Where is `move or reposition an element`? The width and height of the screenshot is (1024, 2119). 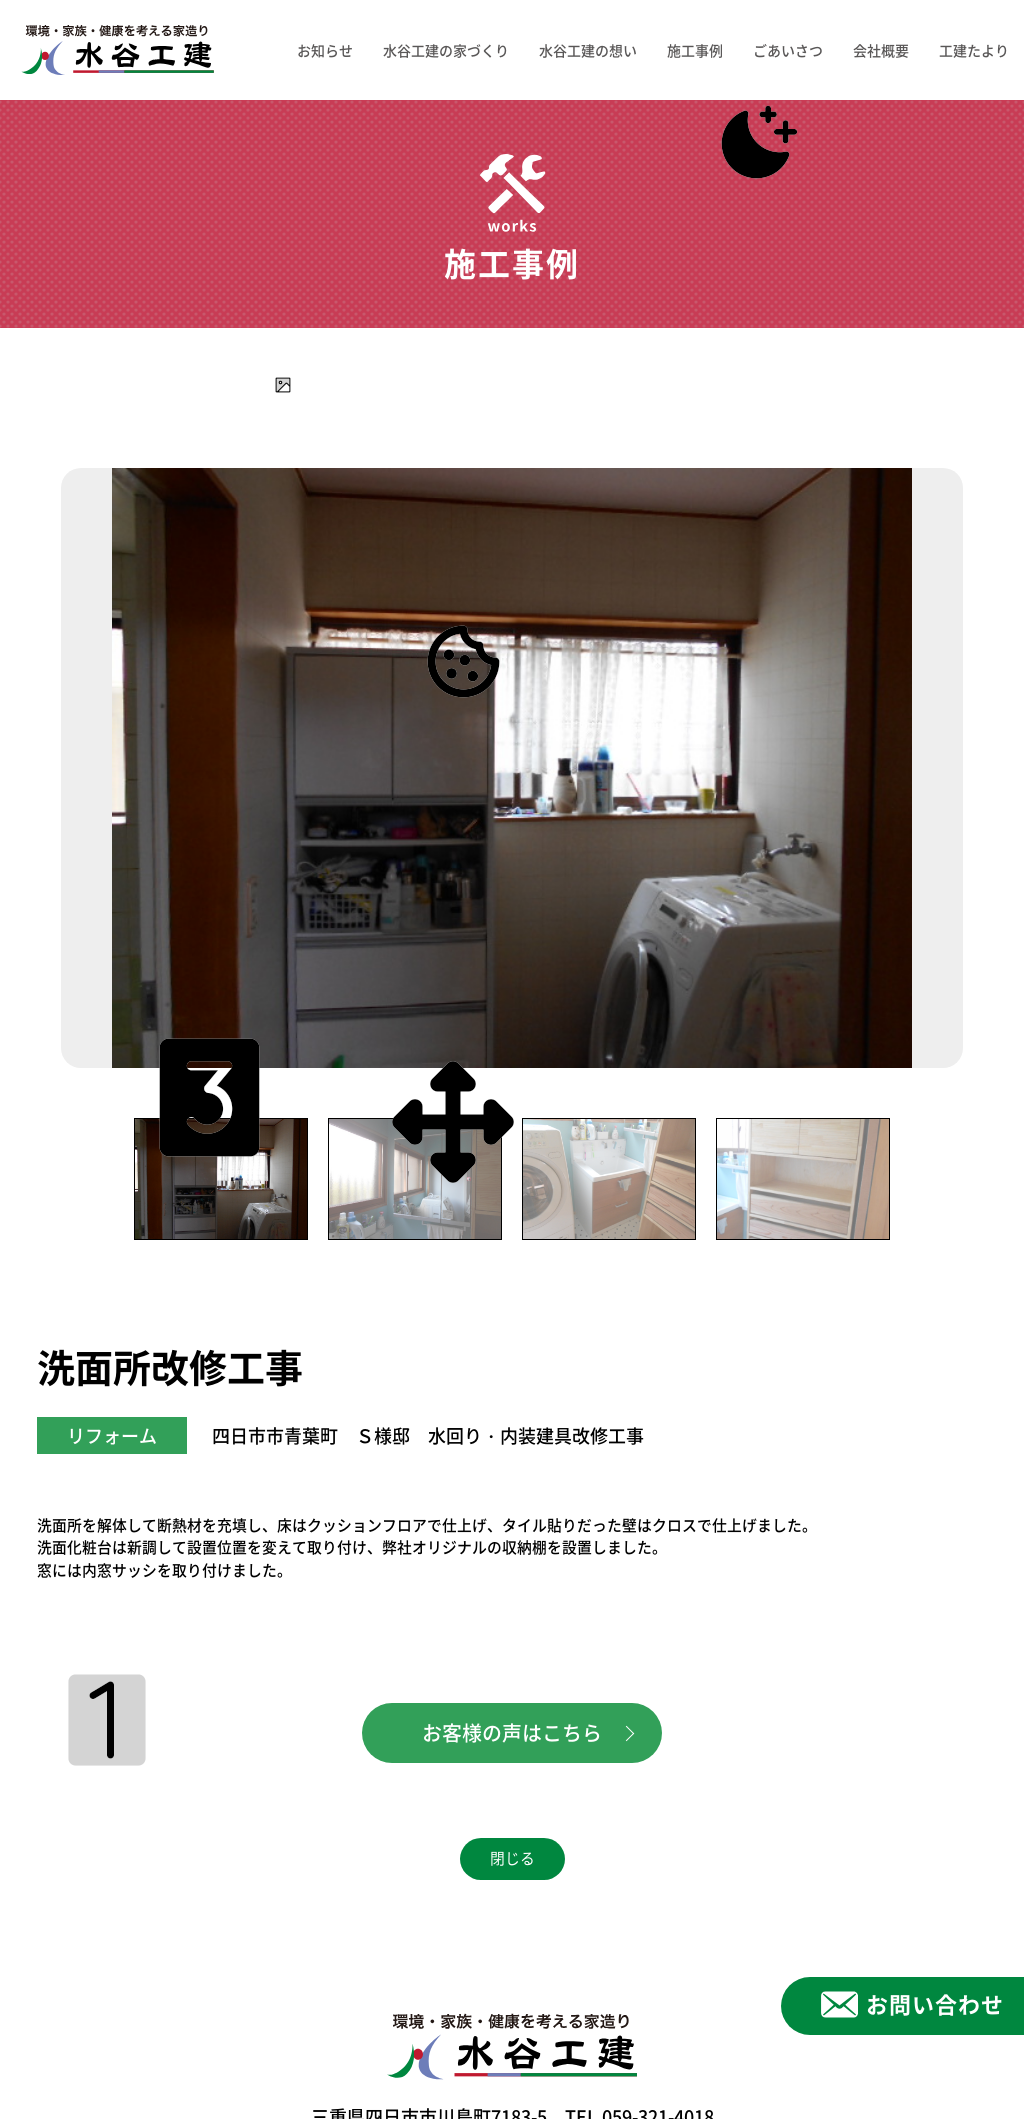 move or reposition an element is located at coordinates (453, 1122).